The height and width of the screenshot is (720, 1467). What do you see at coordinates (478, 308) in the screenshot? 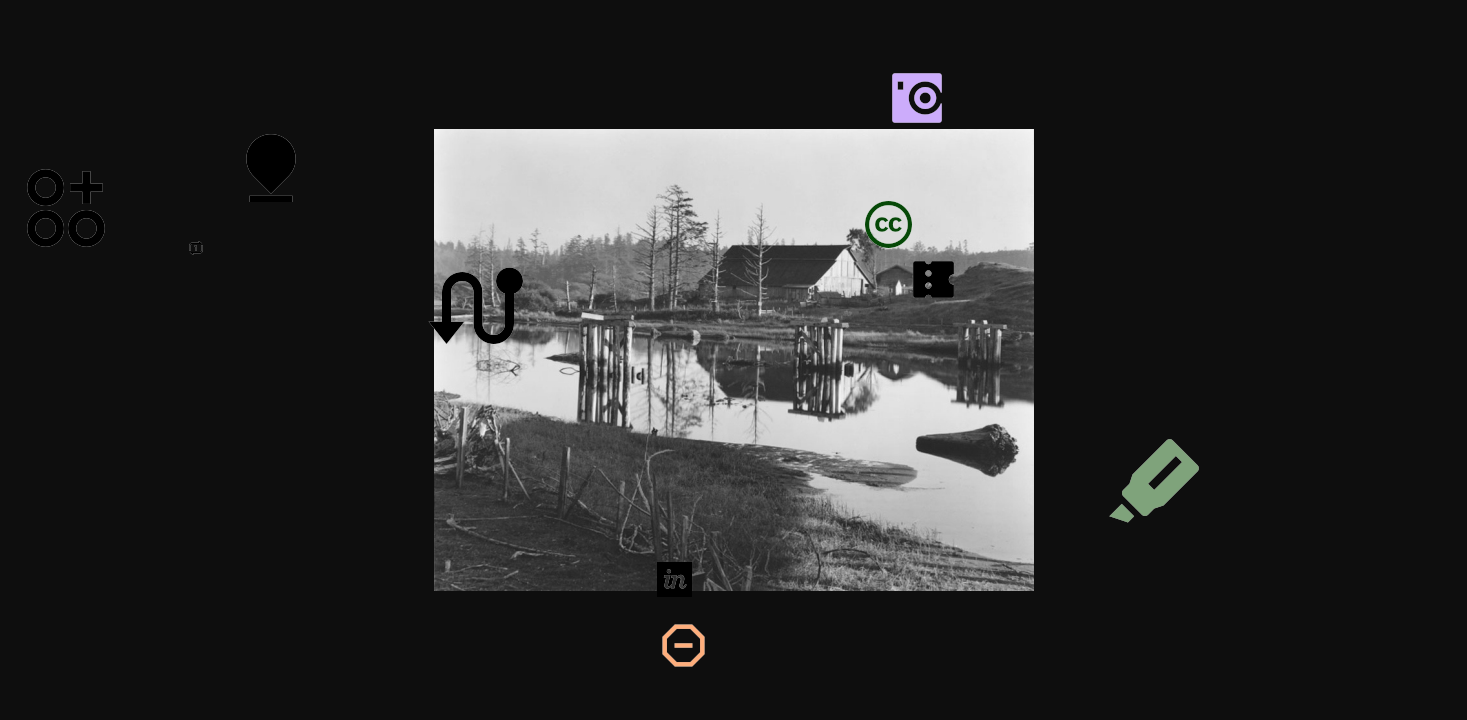
I see `view directions or navigation route` at bounding box center [478, 308].